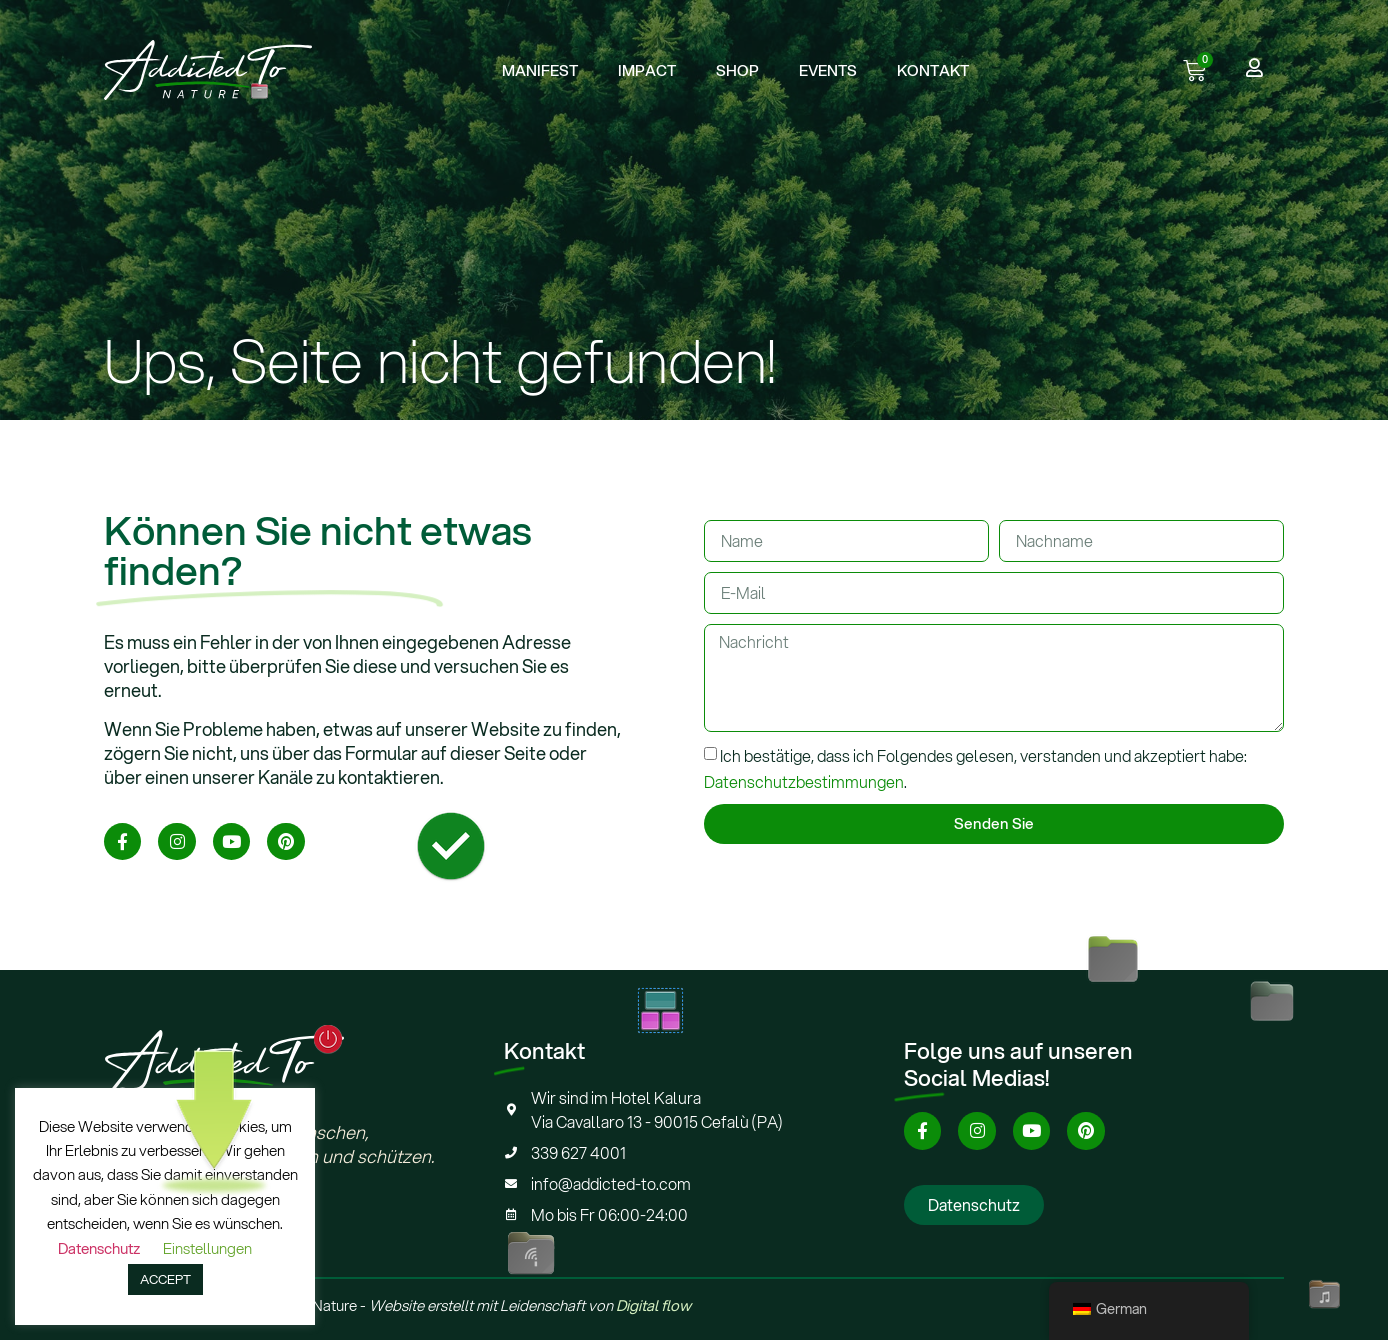 The image size is (1388, 1340). What do you see at coordinates (214, 1114) in the screenshot?
I see `save the current document` at bounding box center [214, 1114].